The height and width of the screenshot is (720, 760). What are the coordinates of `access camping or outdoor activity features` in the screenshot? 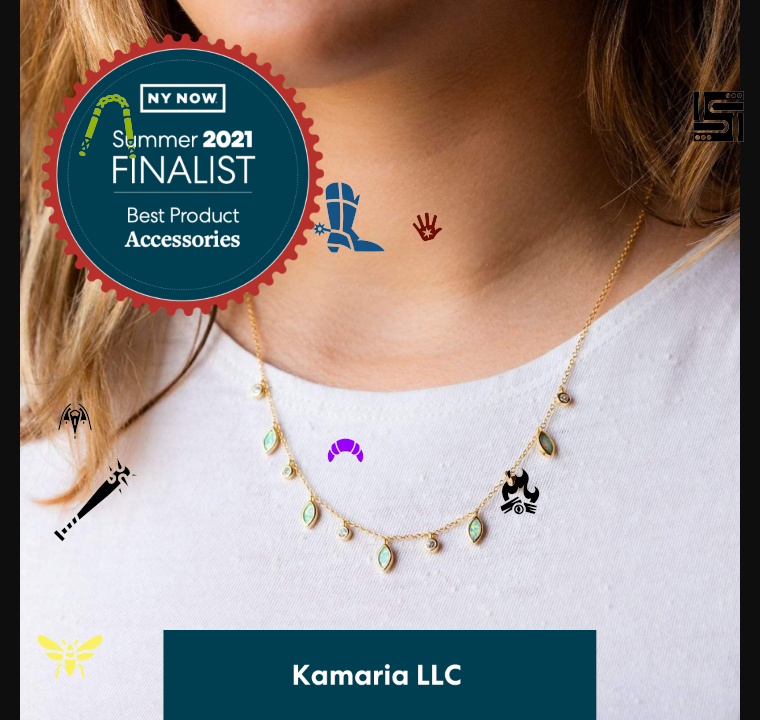 It's located at (518, 490).